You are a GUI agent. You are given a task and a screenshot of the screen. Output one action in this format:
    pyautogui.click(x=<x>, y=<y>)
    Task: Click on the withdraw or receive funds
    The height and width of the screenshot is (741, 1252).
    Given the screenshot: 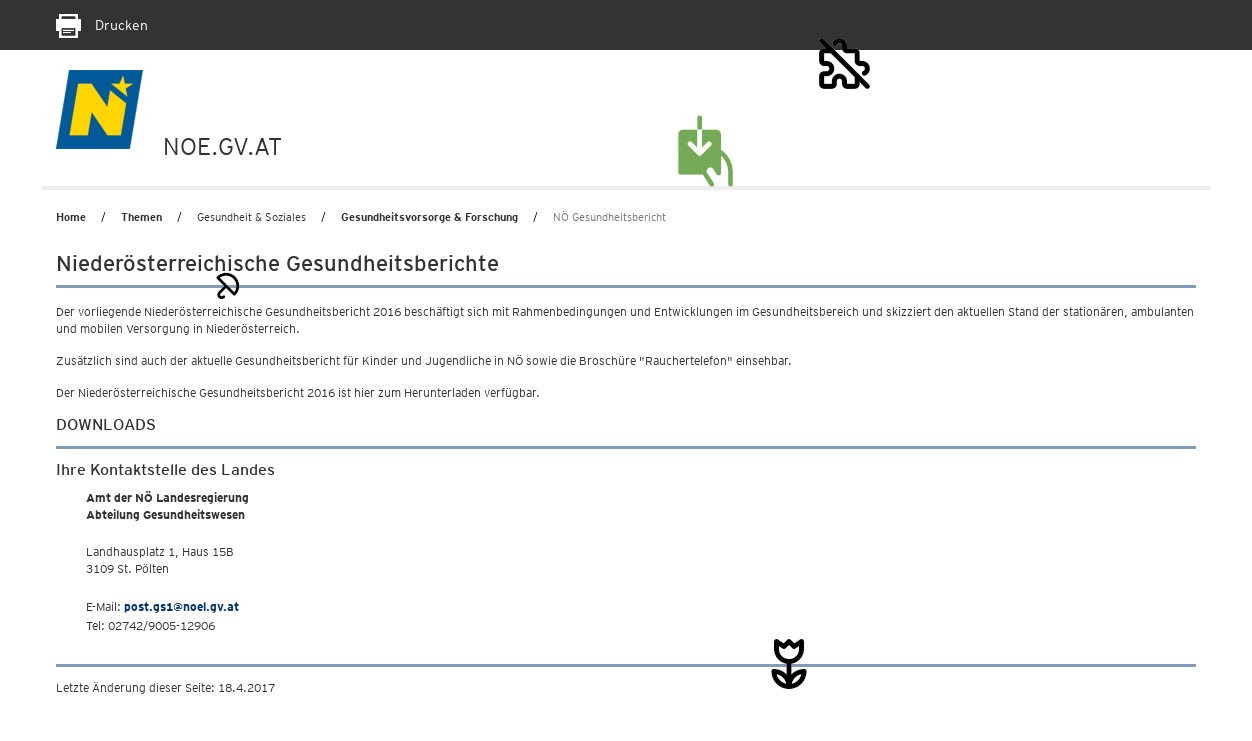 What is the action you would take?
    pyautogui.click(x=702, y=151)
    